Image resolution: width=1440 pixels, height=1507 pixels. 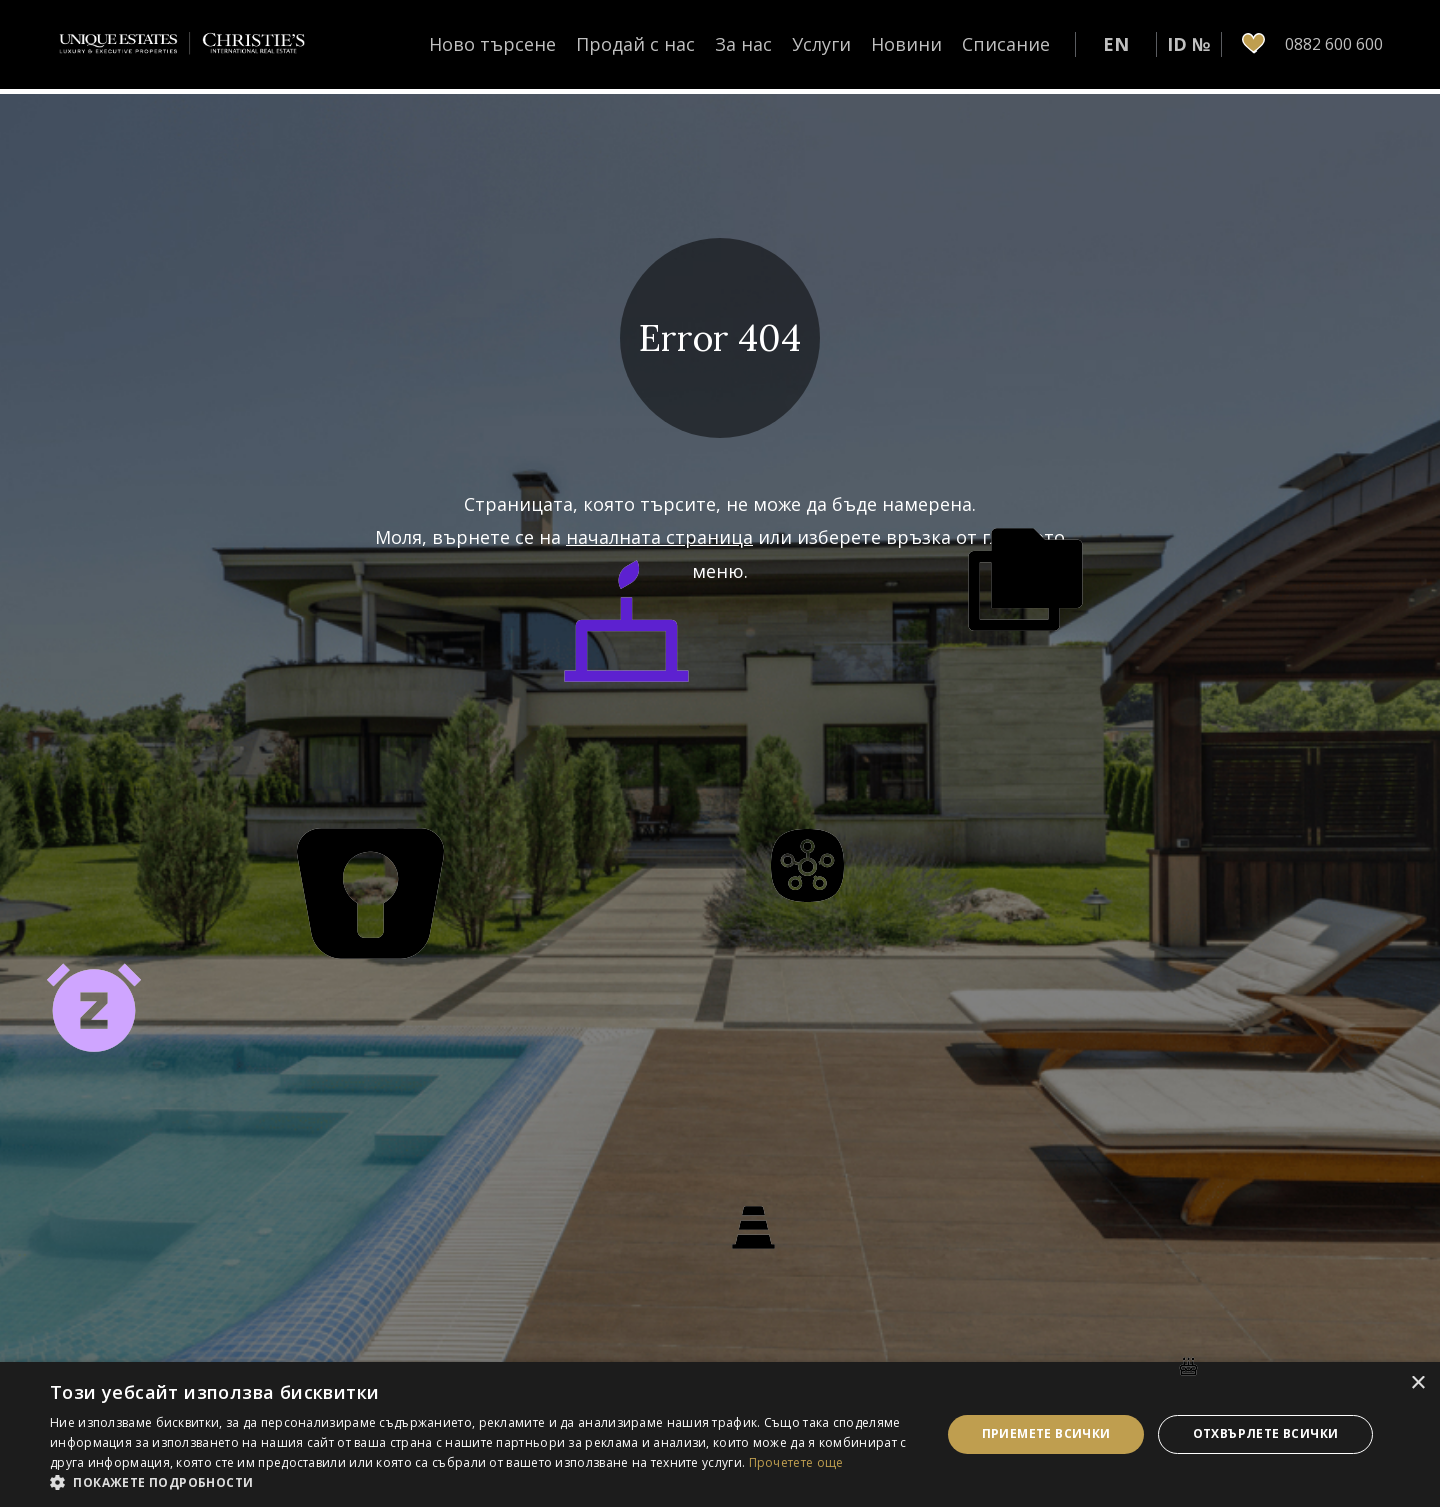 I want to click on indicates a road closure or blocked route, so click(x=753, y=1227).